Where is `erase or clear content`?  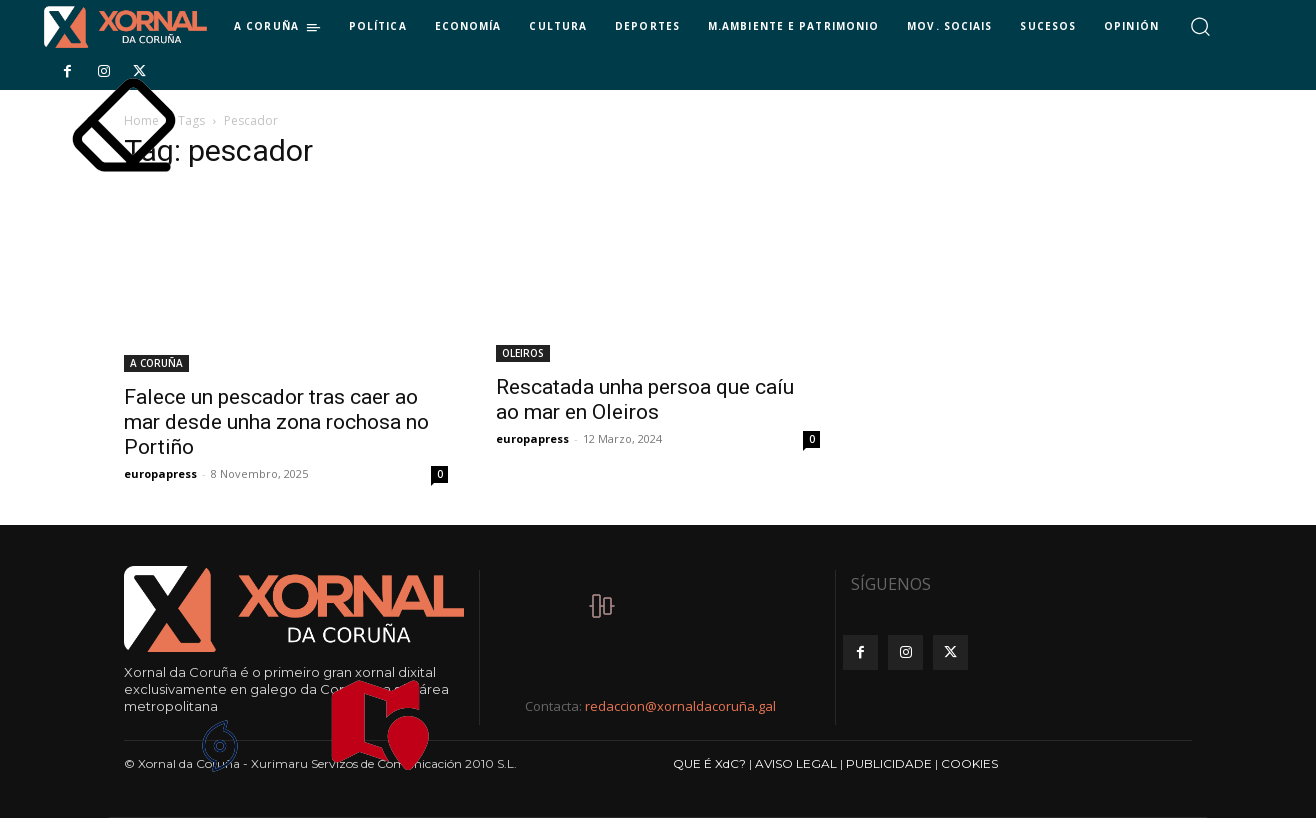 erase or clear content is located at coordinates (124, 125).